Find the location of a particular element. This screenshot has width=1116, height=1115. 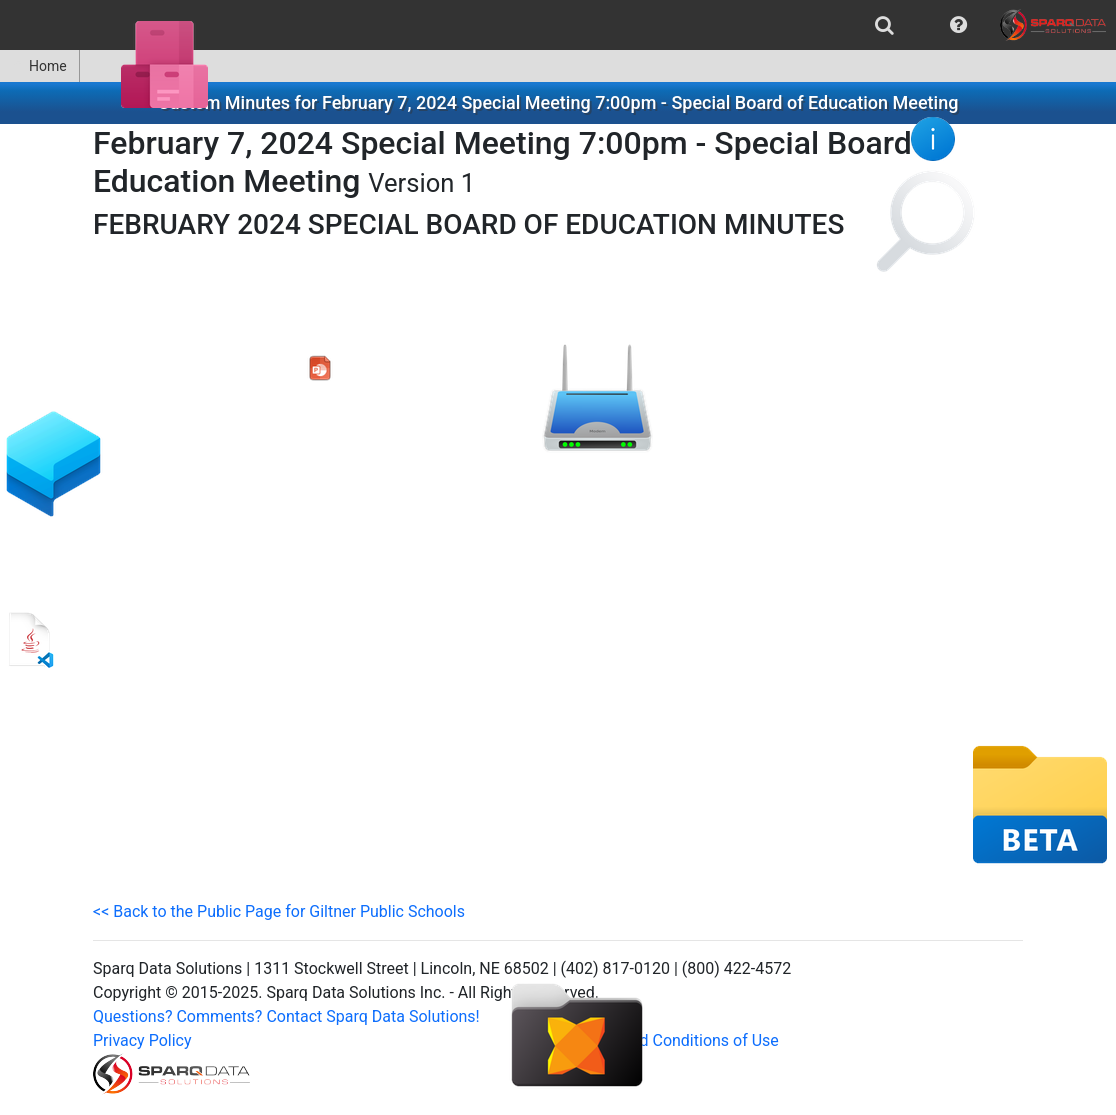

network modem or router device status is located at coordinates (597, 397).